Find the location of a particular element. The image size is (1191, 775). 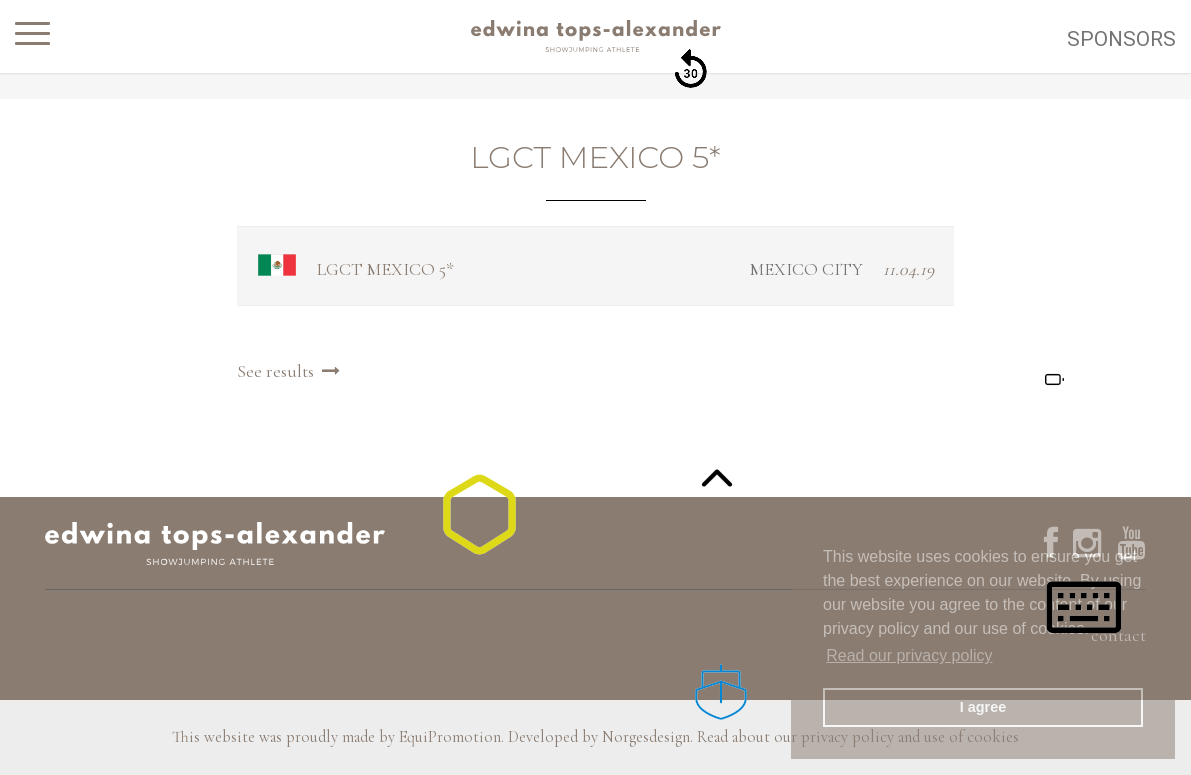

select a hexagonal shape or polygon tool is located at coordinates (479, 514).